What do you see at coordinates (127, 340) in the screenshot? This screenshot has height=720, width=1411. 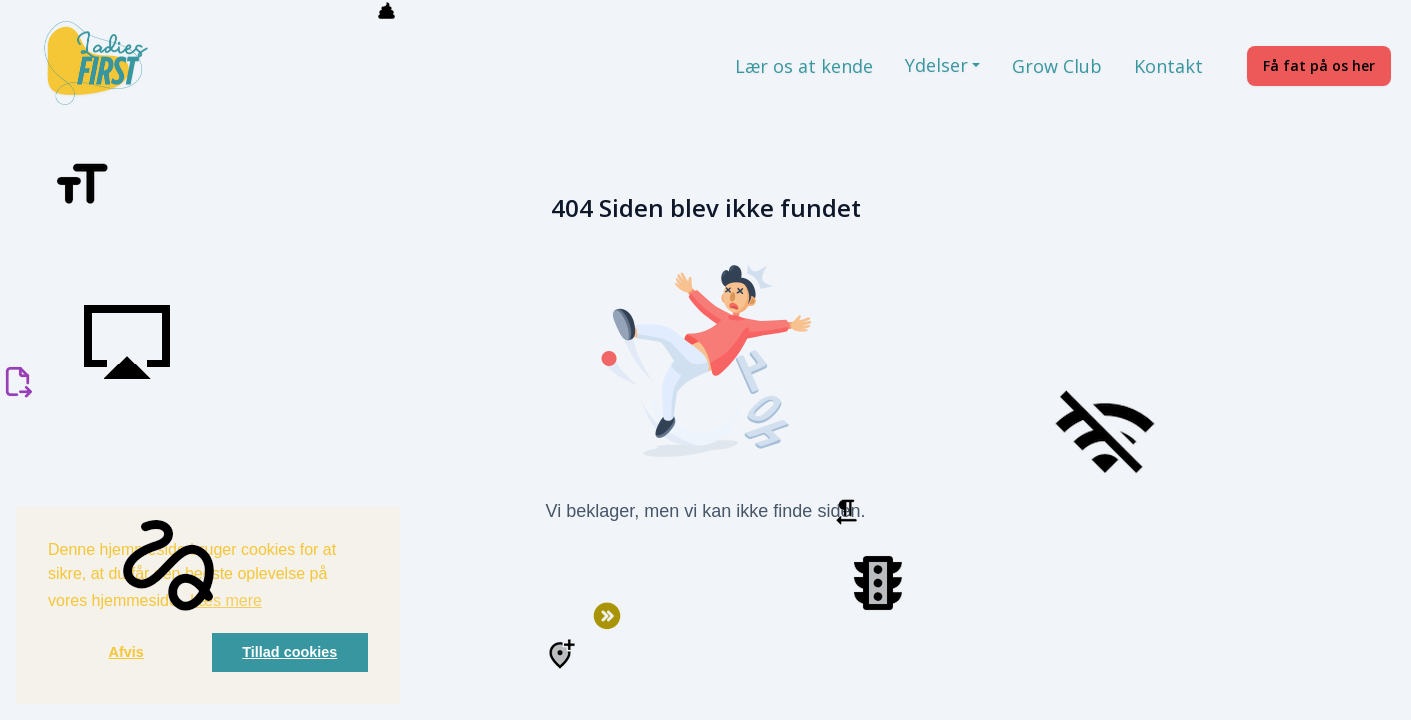 I see `stream content to an external display` at bounding box center [127, 340].